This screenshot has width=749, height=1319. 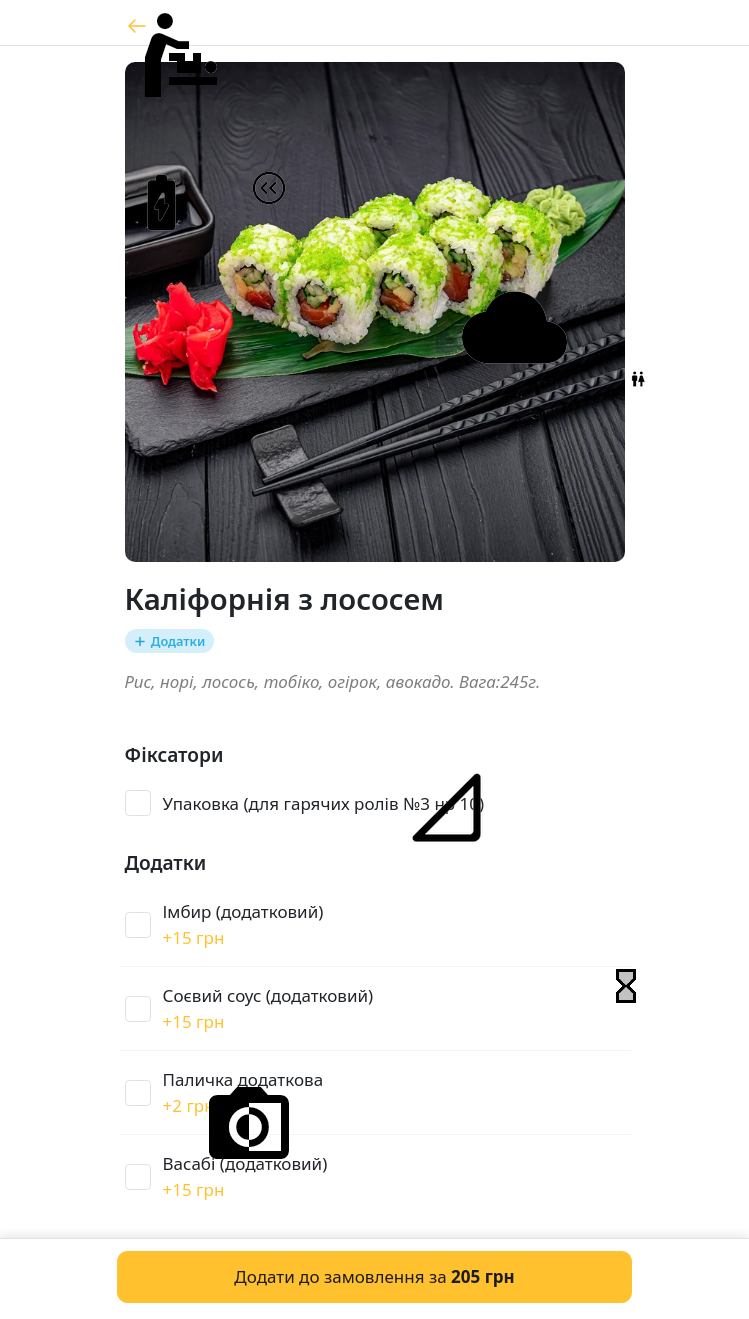 I want to click on indicates a process is waiting or pending, so click(x=626, y=986).